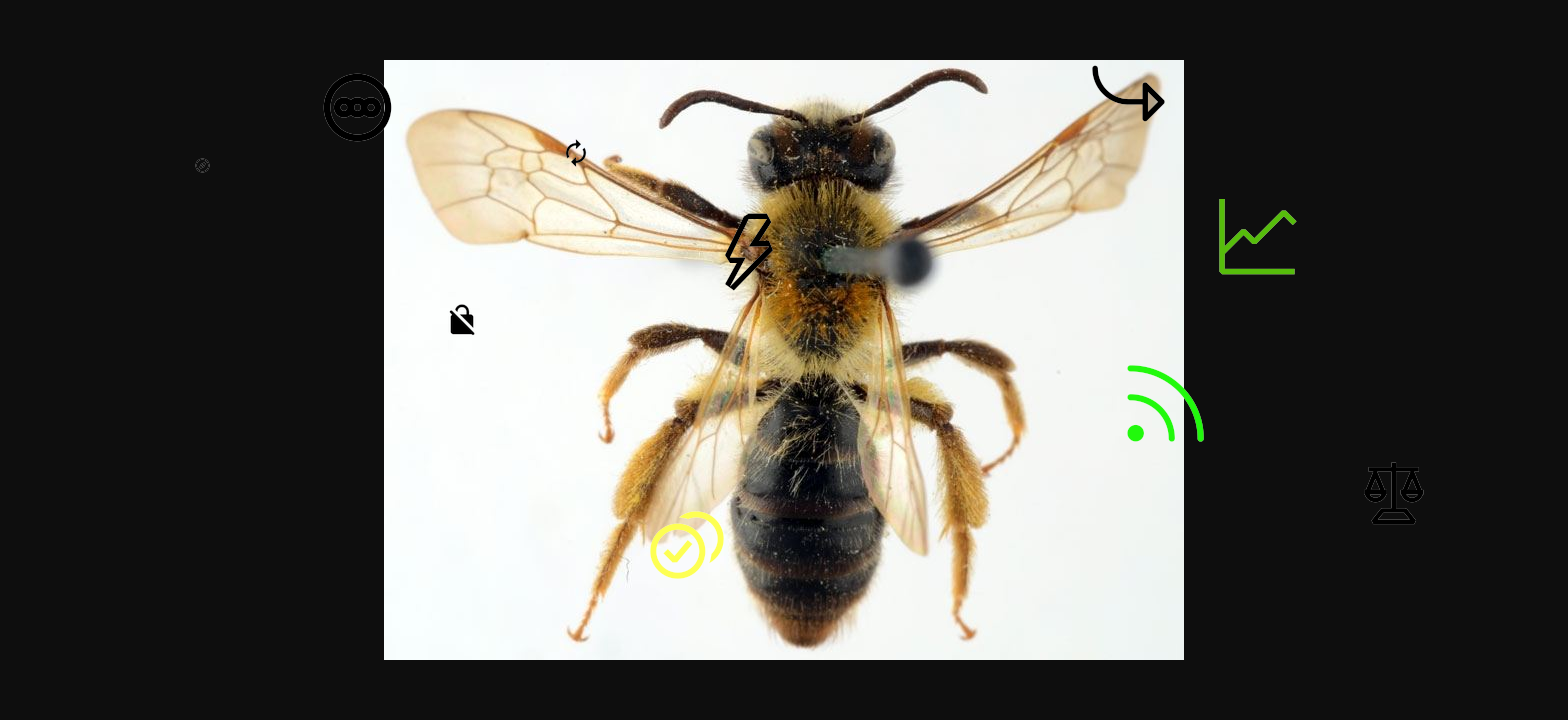  I want to click on subscribe to RSS feed, so click(1162, 404).